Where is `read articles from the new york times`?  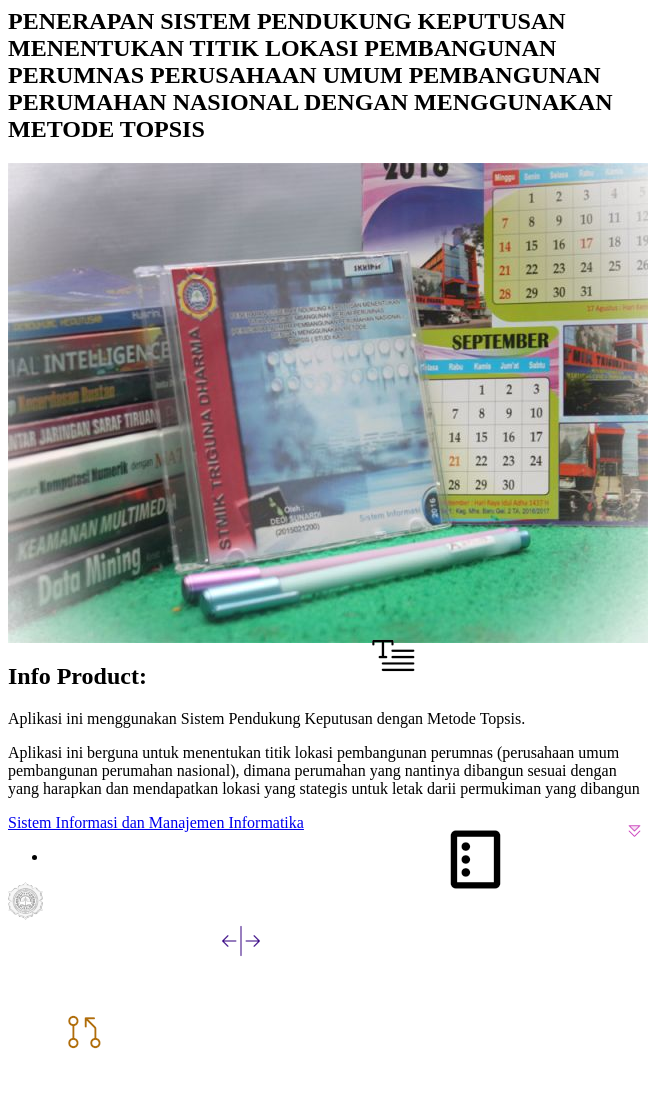
read articles from the new york times is located at coordinates (392, 655).